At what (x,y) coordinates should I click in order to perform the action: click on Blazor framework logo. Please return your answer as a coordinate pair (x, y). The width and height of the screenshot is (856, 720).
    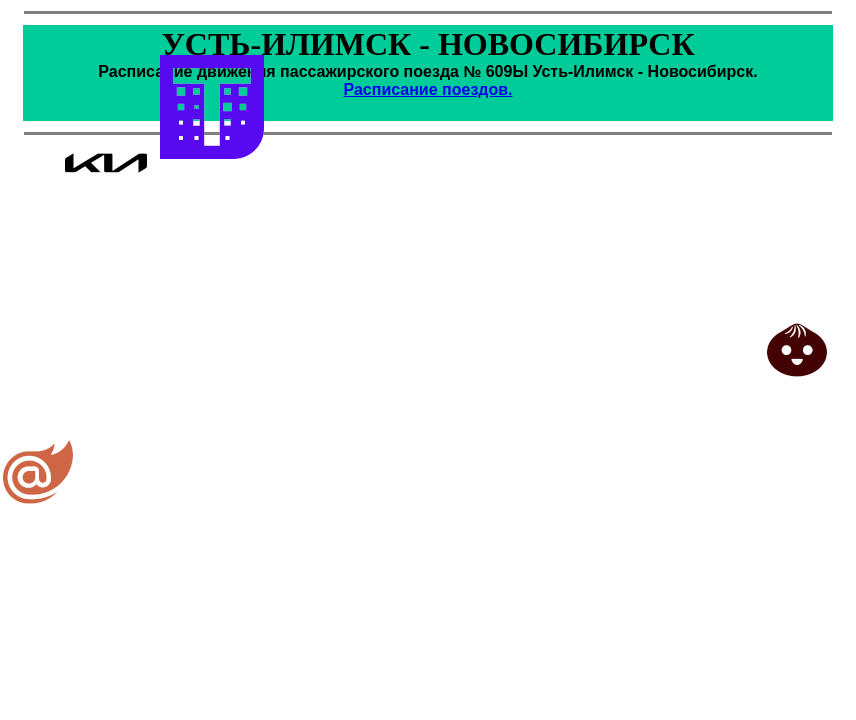
    Looking at the image, I should click on (38, 472).